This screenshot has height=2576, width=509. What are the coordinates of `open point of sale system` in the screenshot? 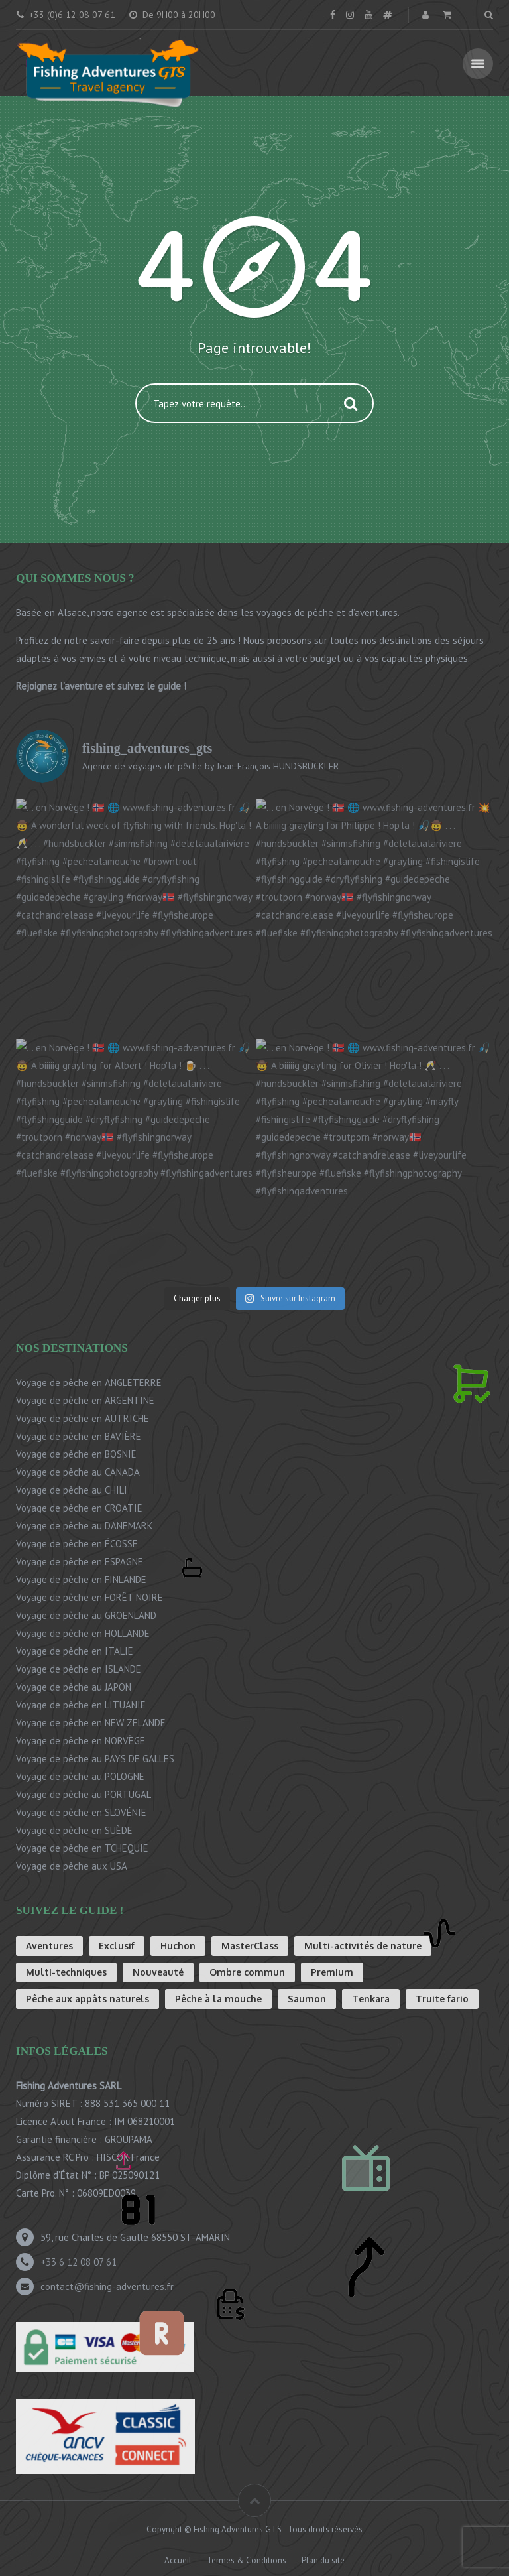 It's located at (230, 2305).